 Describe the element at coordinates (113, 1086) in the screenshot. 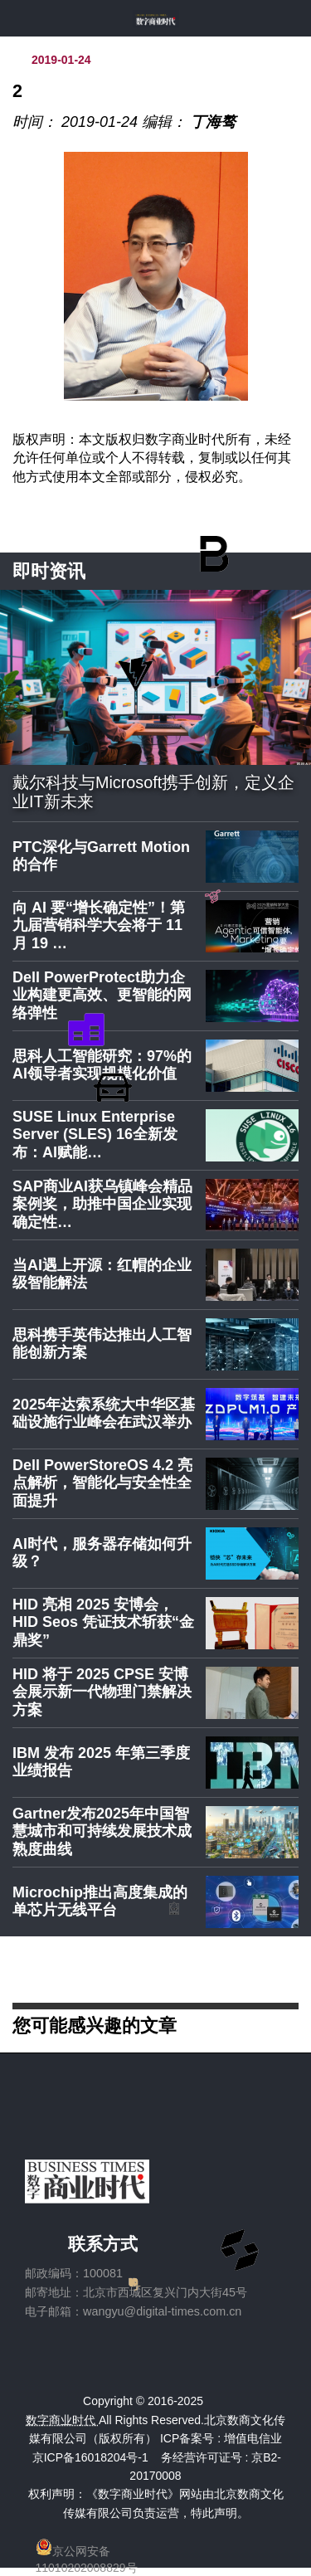

I see `view car or vehicle location` at that location.